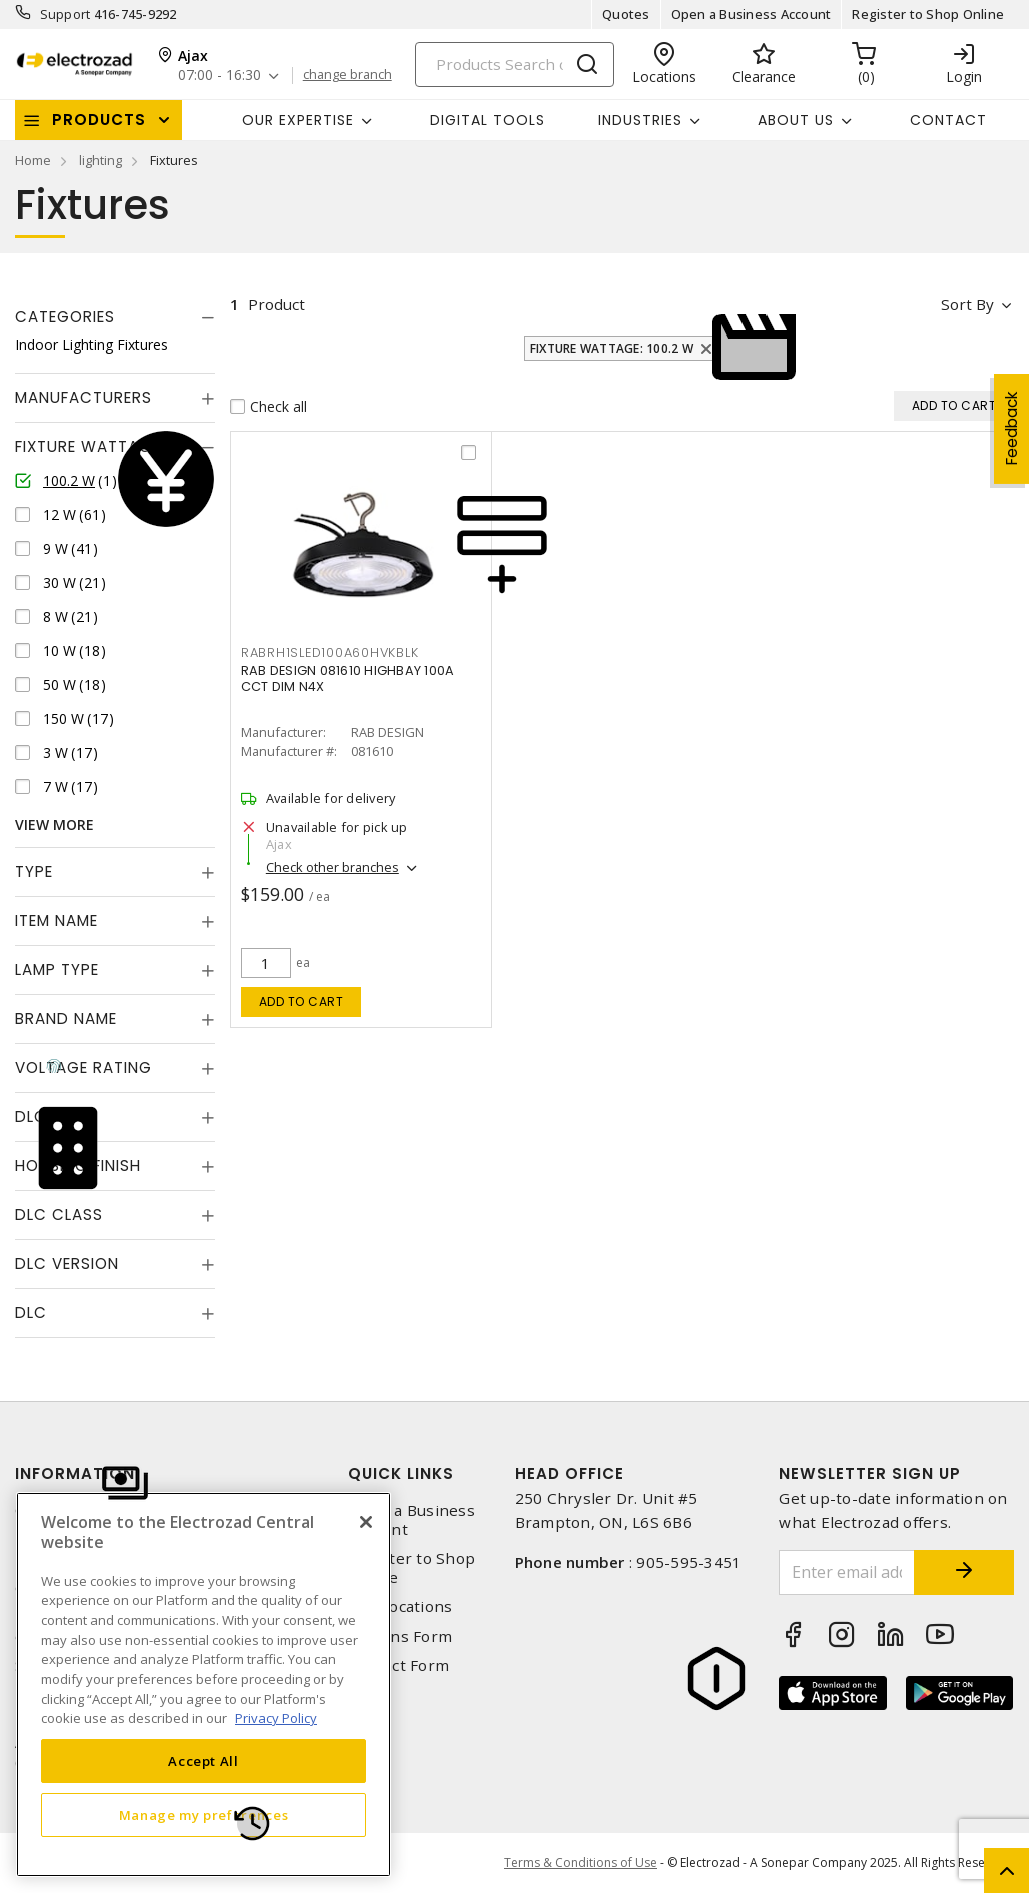  Describe the element at coordinates (125, 1483) in the screenshot. I see `access payment methods` at that location.